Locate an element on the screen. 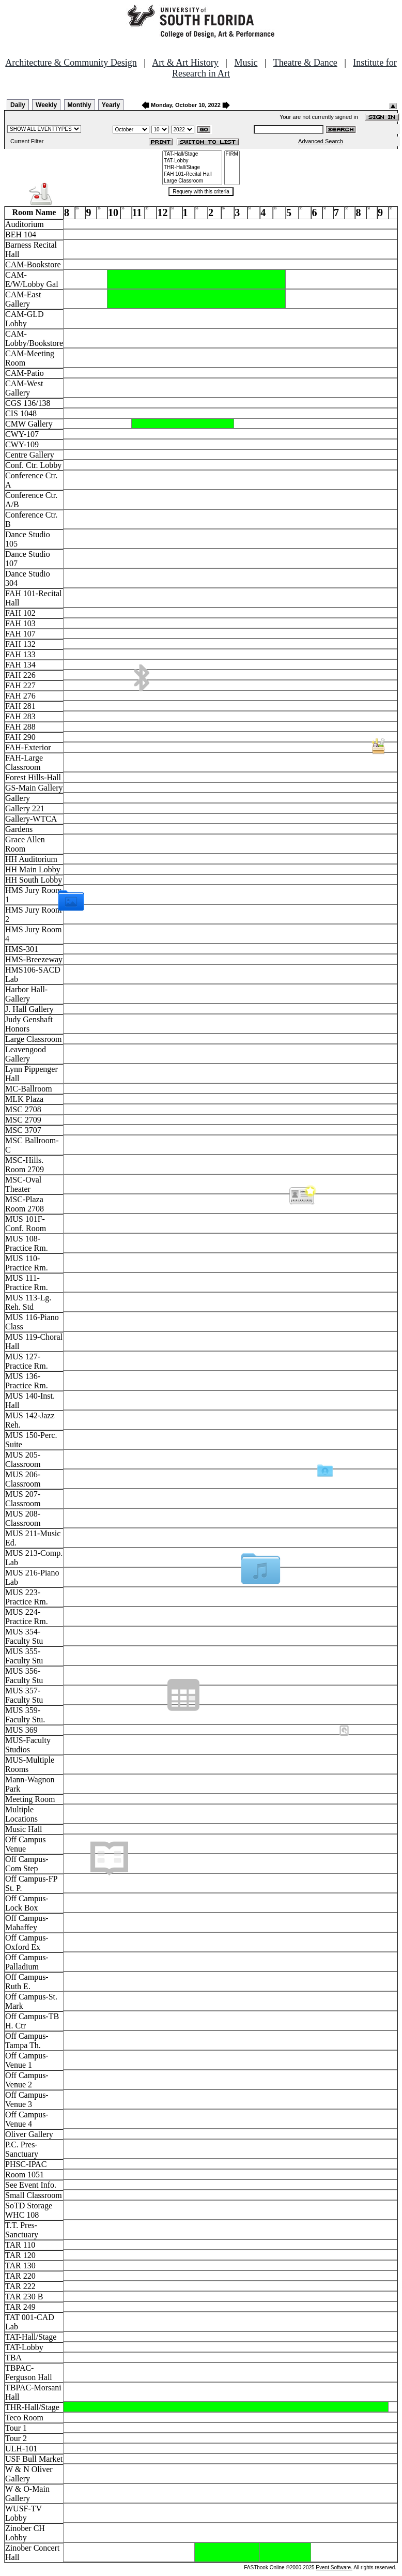  open games and entertainment applications is located at coordinates (41, 194).